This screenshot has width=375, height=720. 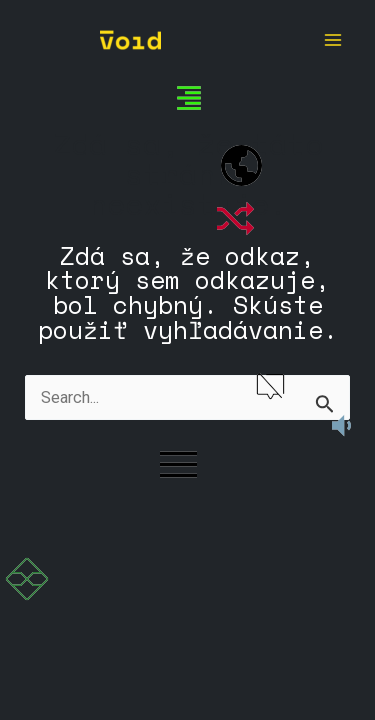 I want to click on open navigation menu, so click(x=178, y=464).